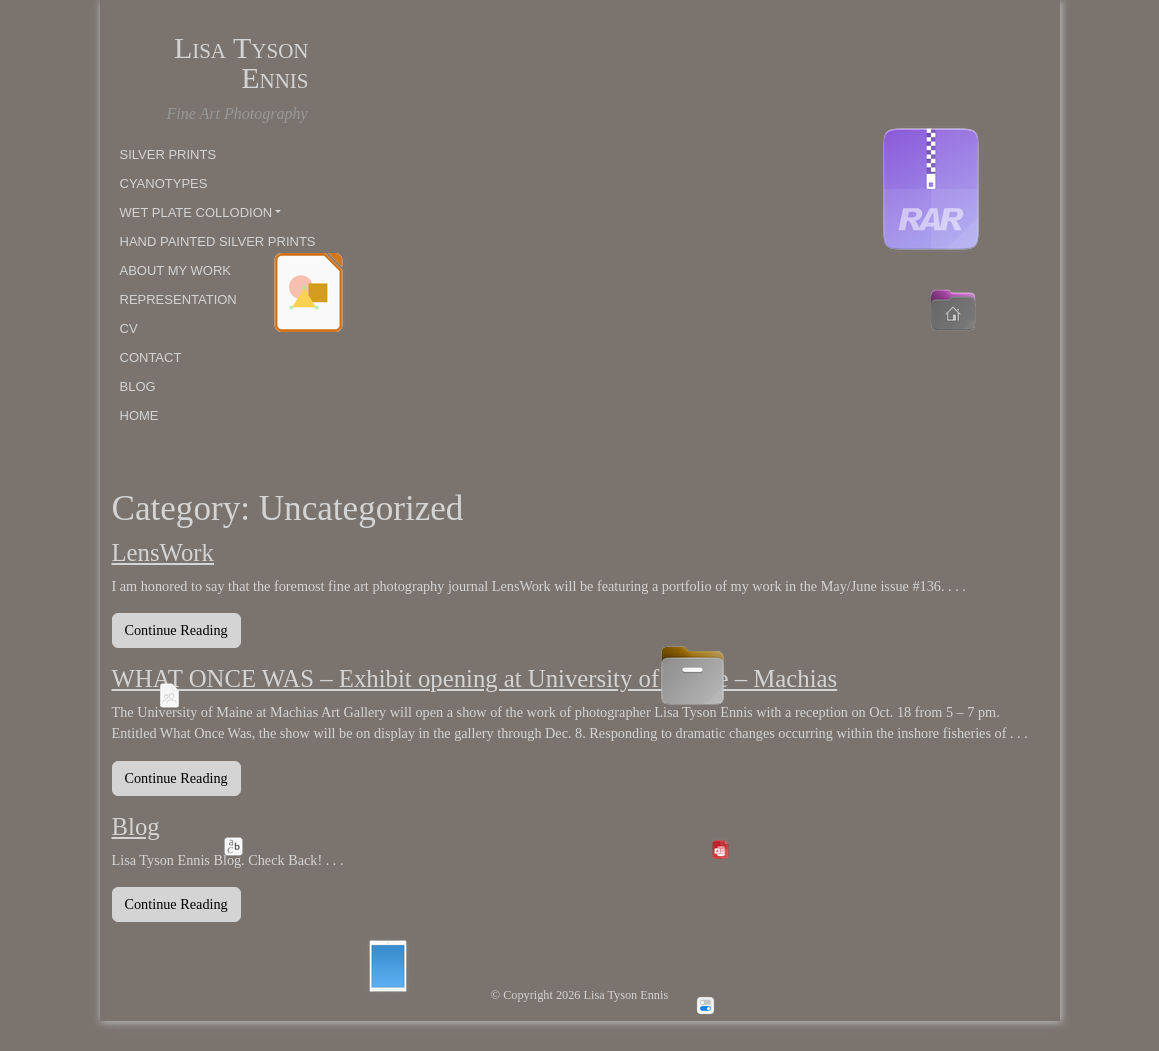  What do you see at coordinates (720, 849) in the screenshot?
I see `microsoft access database file` at bounding box center [720, 849].